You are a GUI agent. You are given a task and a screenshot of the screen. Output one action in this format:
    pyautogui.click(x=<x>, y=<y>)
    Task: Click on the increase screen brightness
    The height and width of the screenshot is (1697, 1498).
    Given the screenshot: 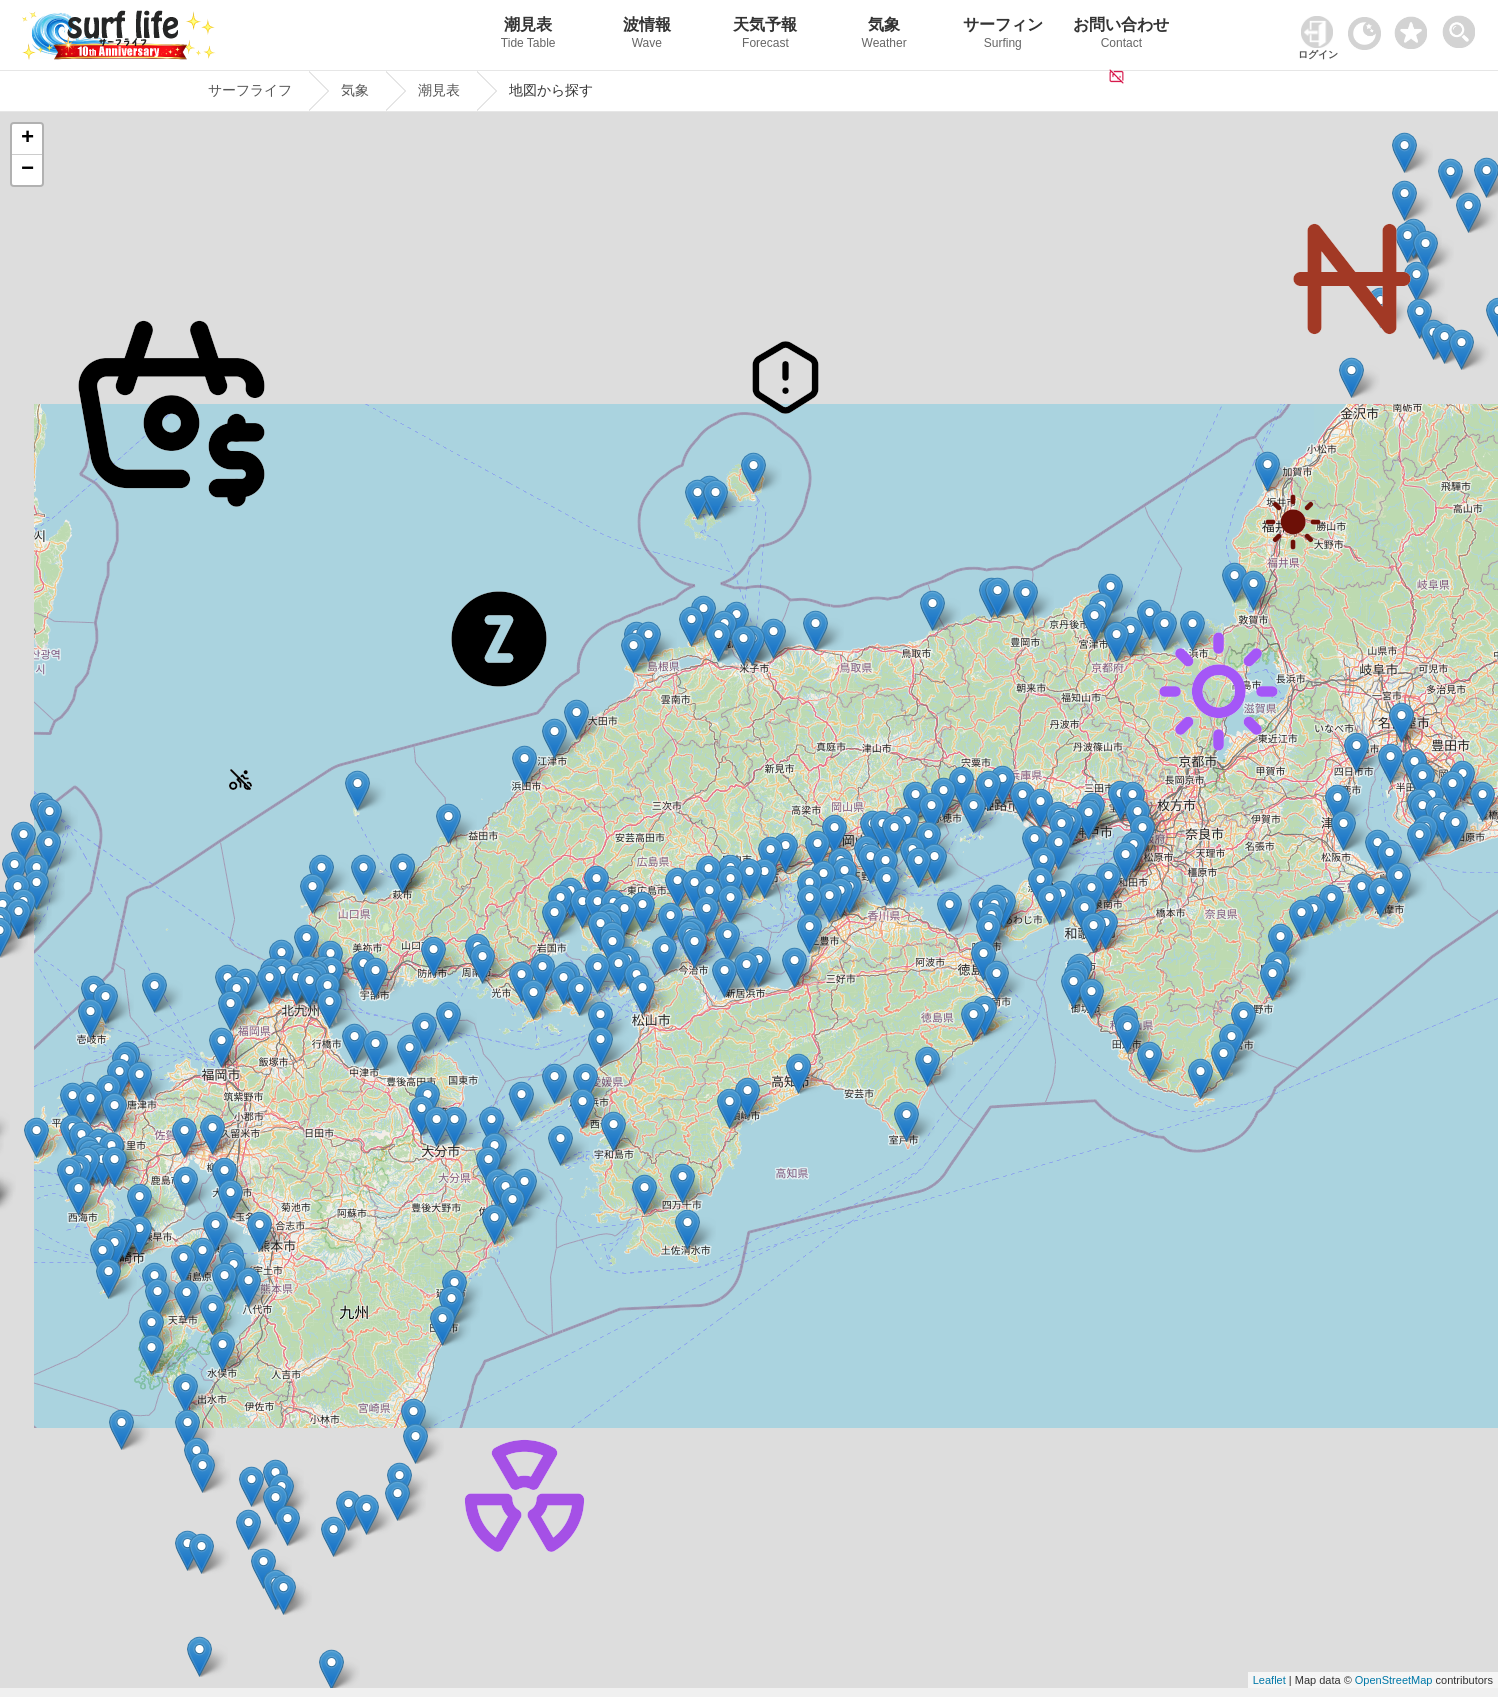 What is the action you would take?
    pyautogui.click(x=1218, y=691)
    